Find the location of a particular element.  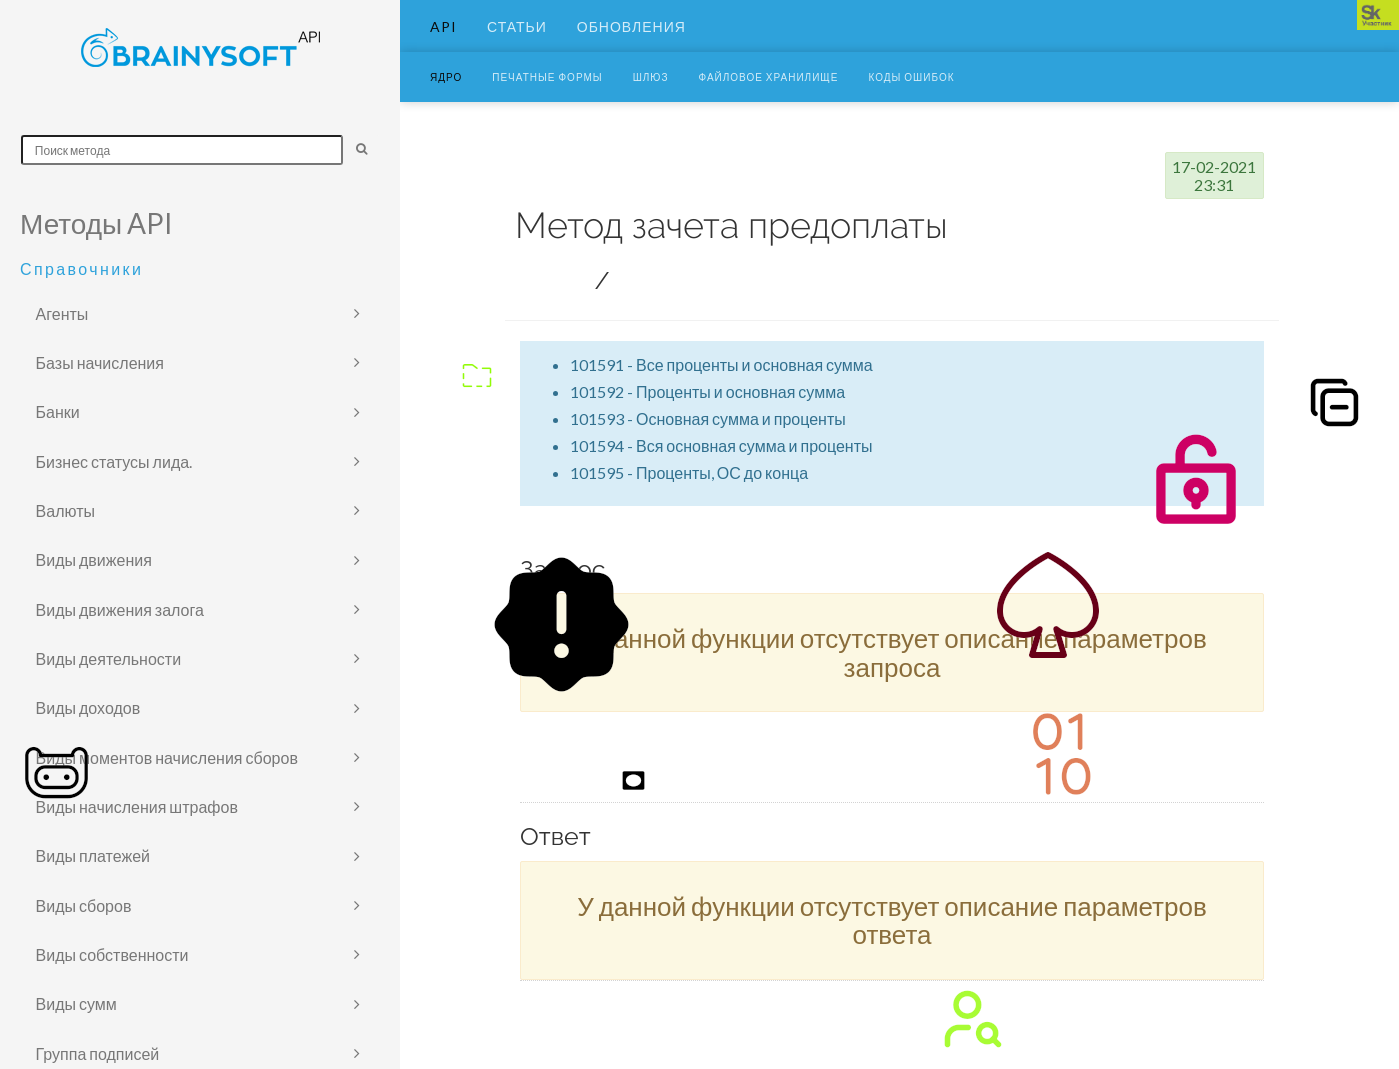

remove item from clipboard is located at coordinates (1334, 402).